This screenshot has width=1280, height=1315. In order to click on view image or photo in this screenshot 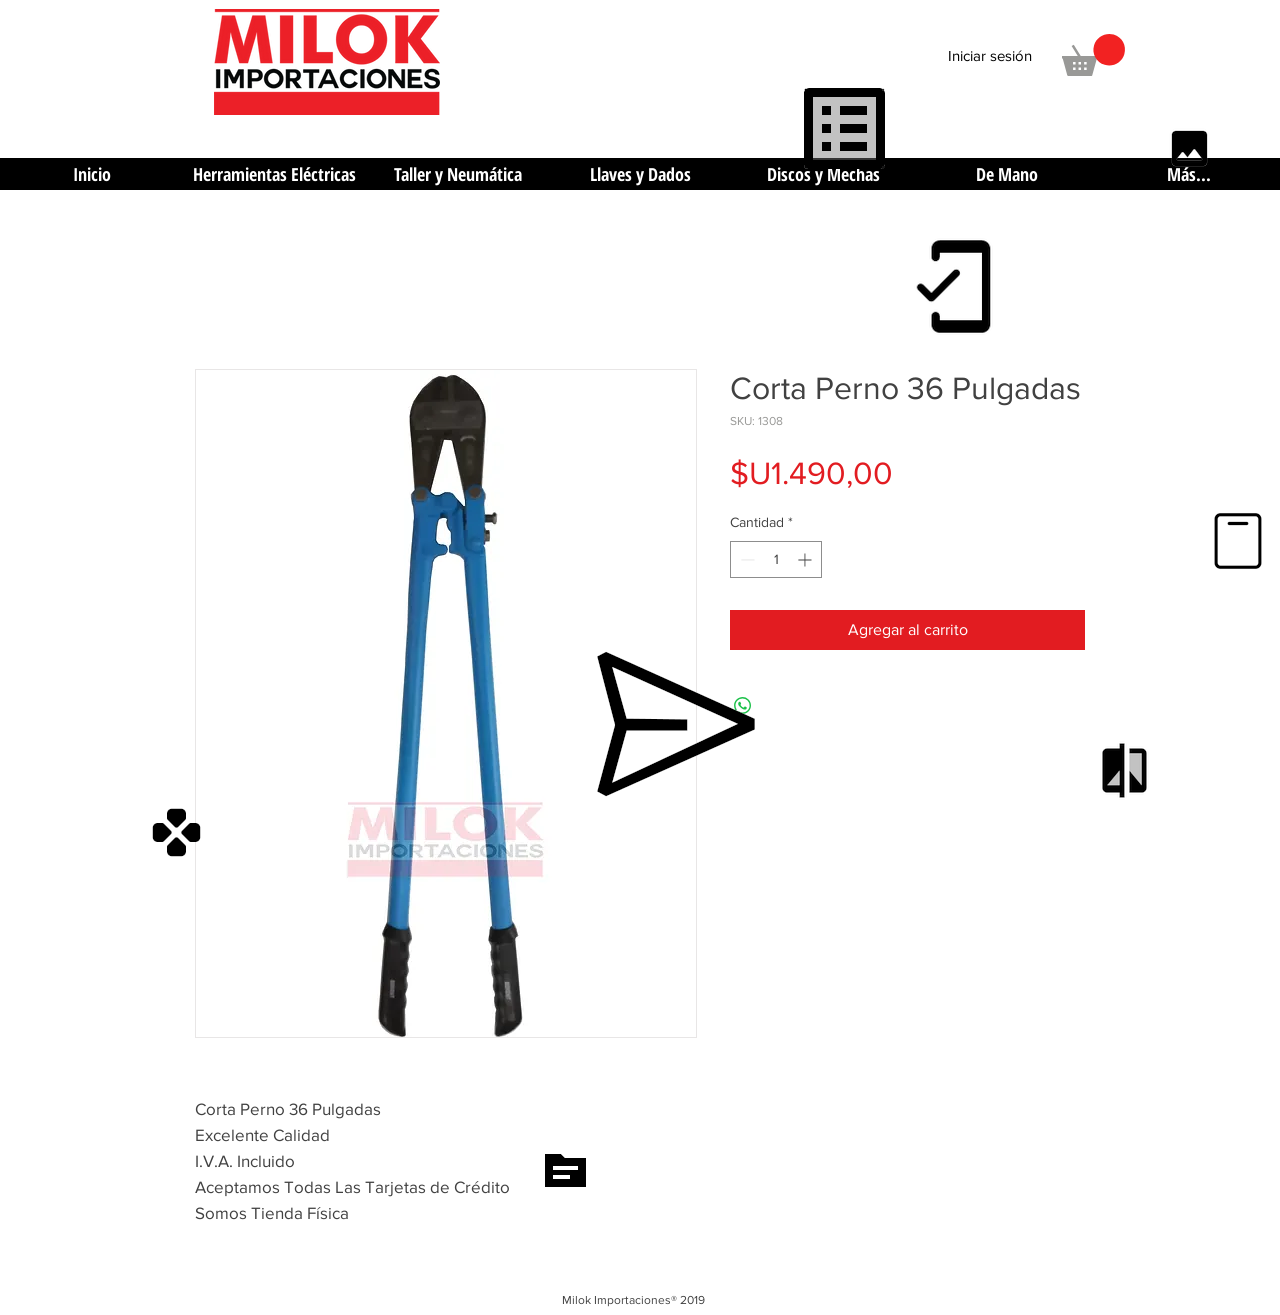, I will do `click(1189, 148)`.